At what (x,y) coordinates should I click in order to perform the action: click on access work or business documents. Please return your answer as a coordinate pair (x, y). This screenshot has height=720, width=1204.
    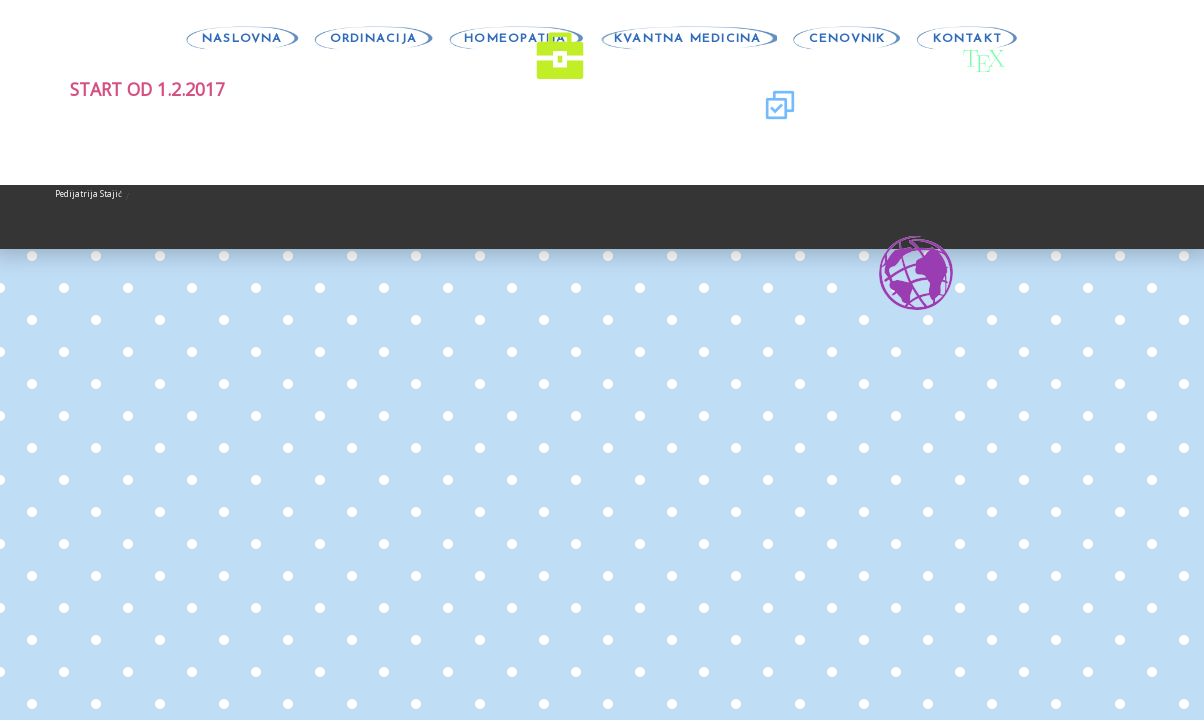
    Looking at the image, I should click on (560, 58).